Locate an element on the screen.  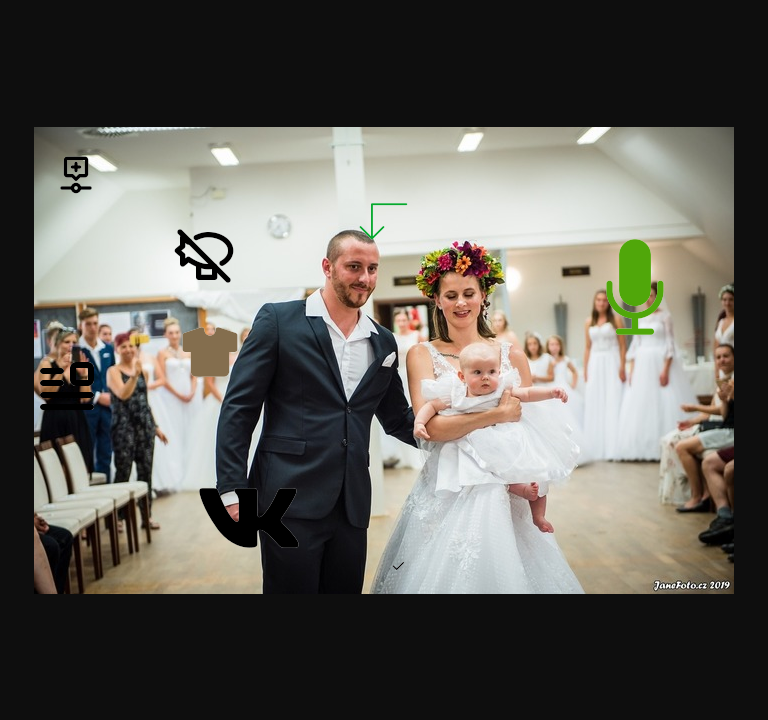
tap to start voice input is located at coordinates (635, 287).